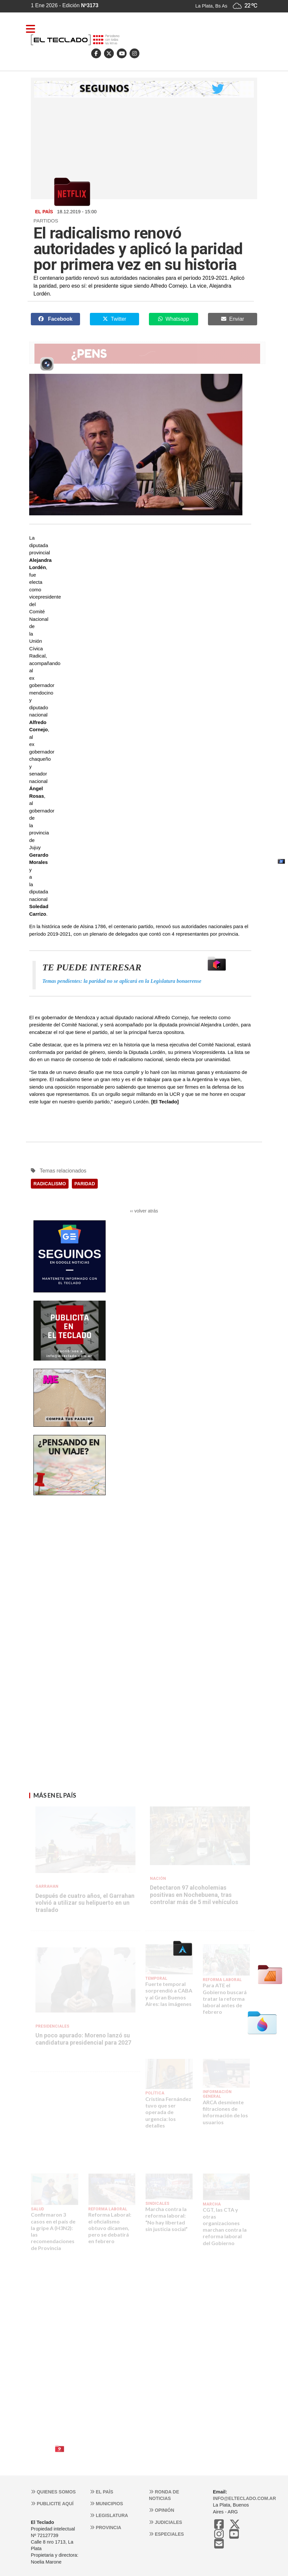  What do you see at coordinates (270, 1975) in the screenshot?
I see `open affinity publisher project folder` at bounding box center [270, 1975].